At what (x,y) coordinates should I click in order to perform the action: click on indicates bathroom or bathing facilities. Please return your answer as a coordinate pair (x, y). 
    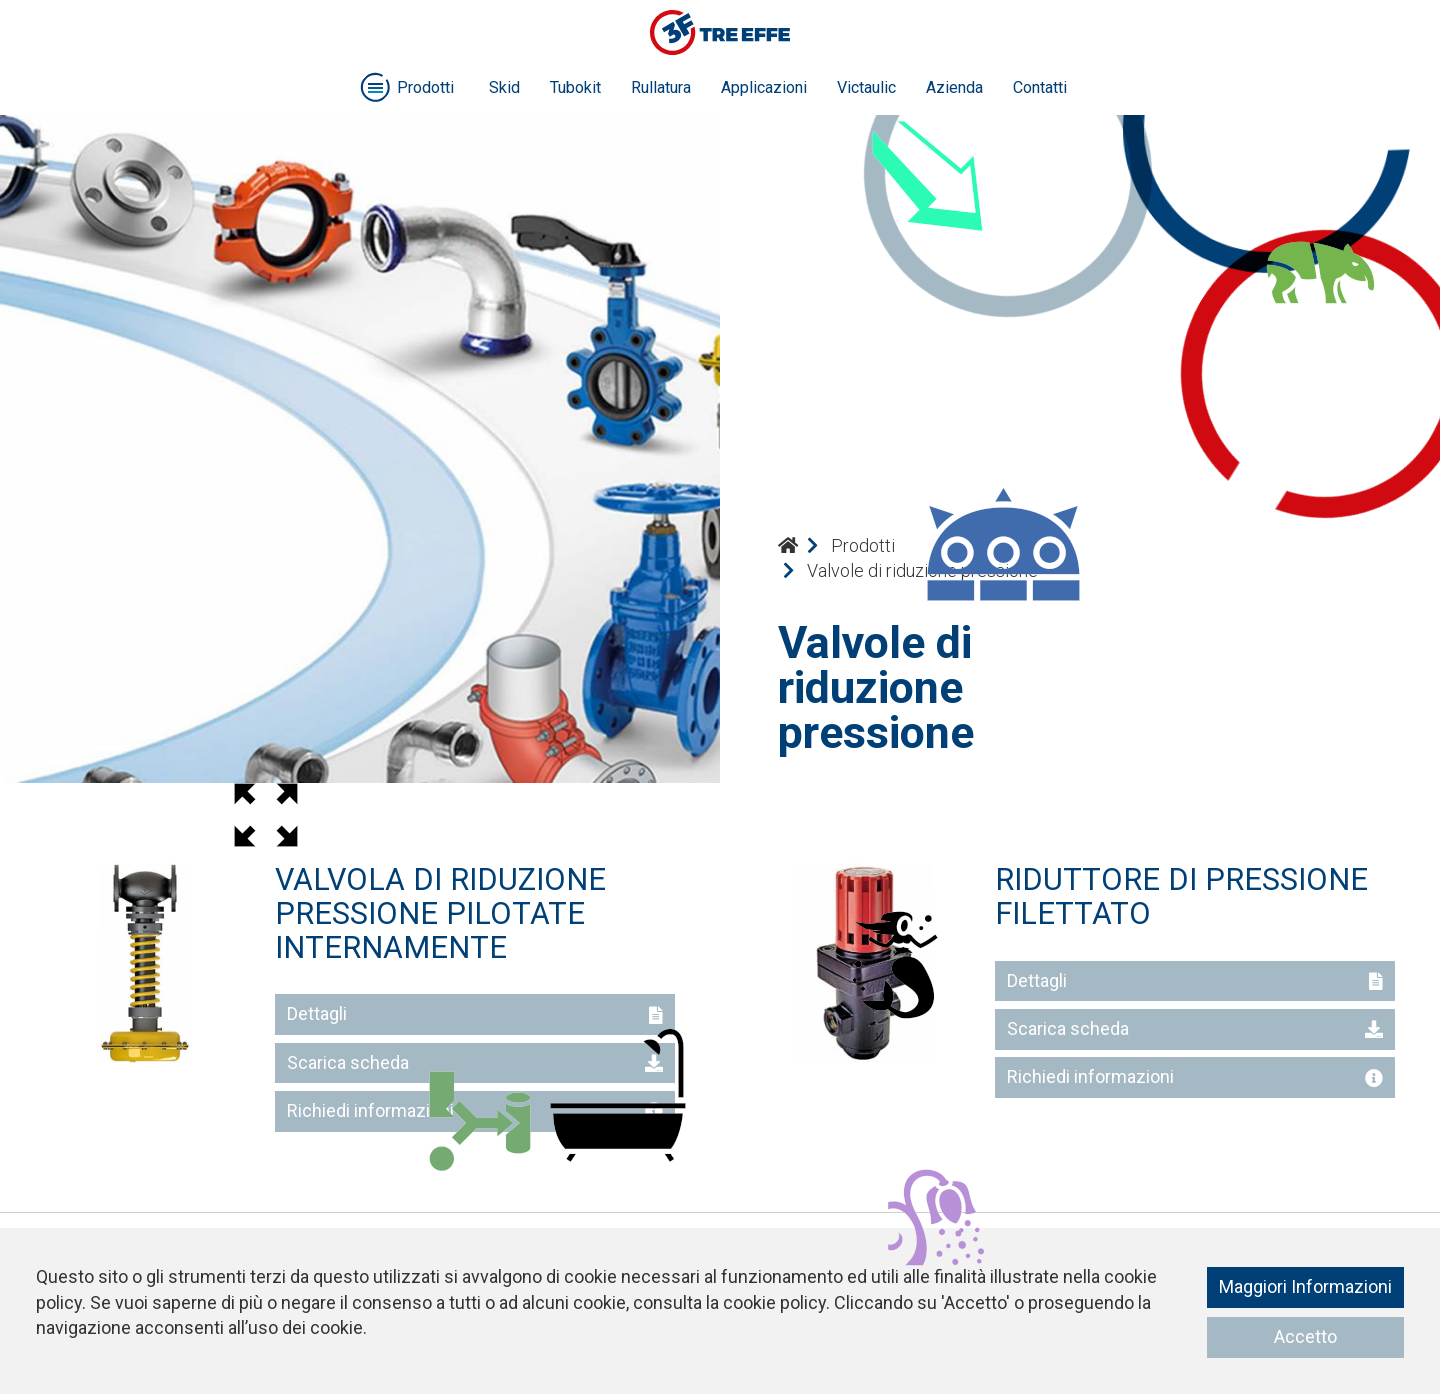
    Looking at the image, I should click on (618, 1094).